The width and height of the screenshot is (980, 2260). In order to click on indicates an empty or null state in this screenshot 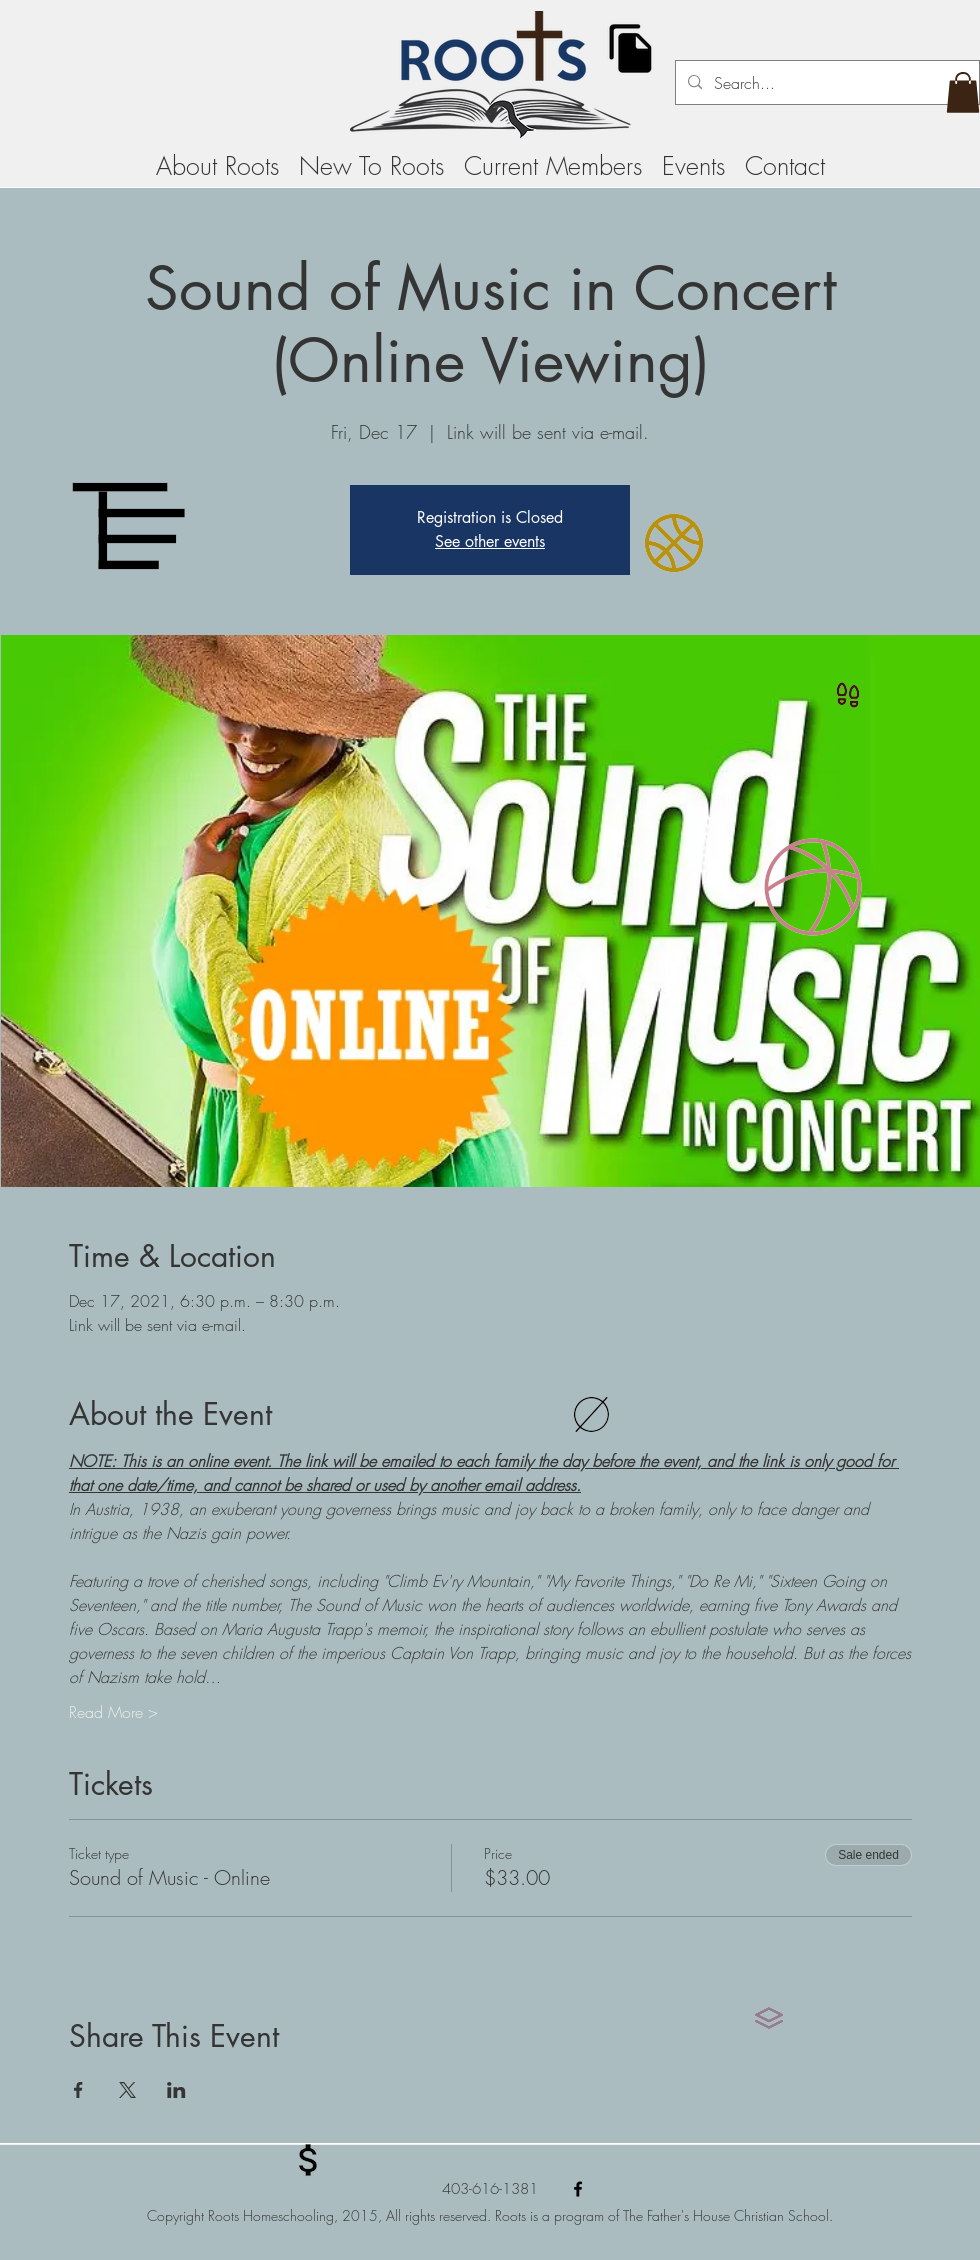, I will do `click(591, 1414)`.